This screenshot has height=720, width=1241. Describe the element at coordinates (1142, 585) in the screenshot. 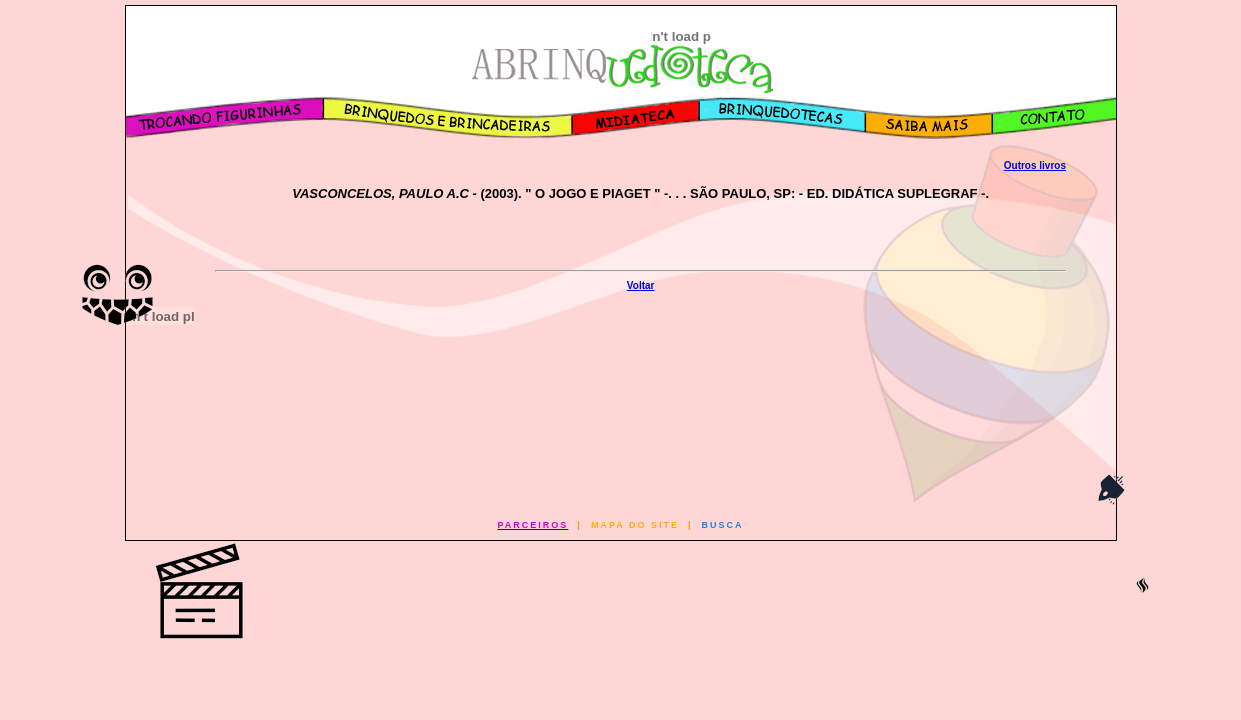

I see `indicates heat or high temperature status` at that location.